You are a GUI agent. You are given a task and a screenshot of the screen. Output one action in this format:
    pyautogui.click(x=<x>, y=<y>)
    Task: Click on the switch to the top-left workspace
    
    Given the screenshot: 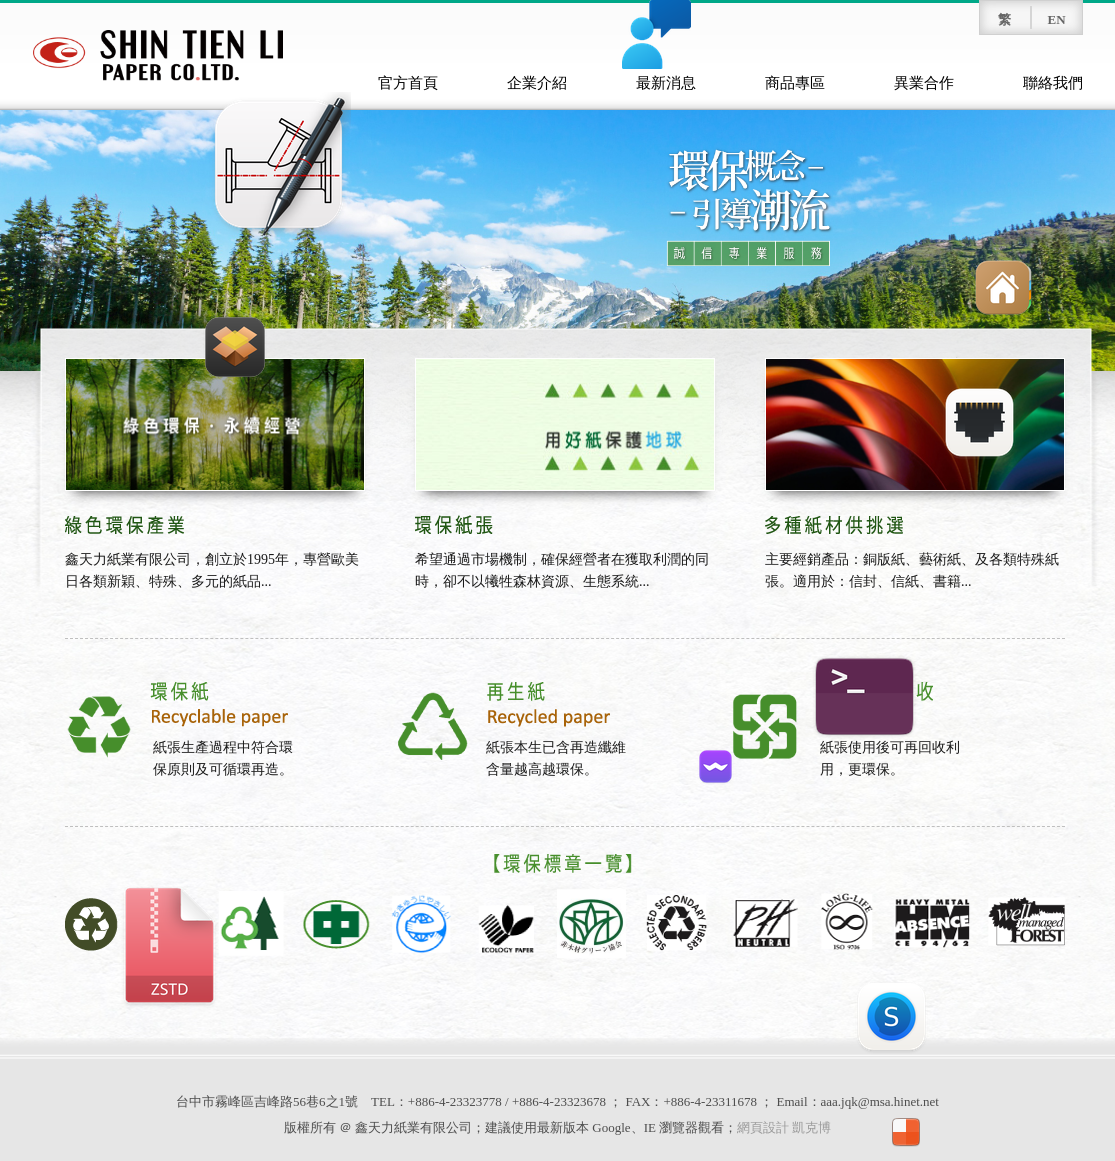 What is the action you would take?
    pyautogui.click(x=906, y=1132)
    